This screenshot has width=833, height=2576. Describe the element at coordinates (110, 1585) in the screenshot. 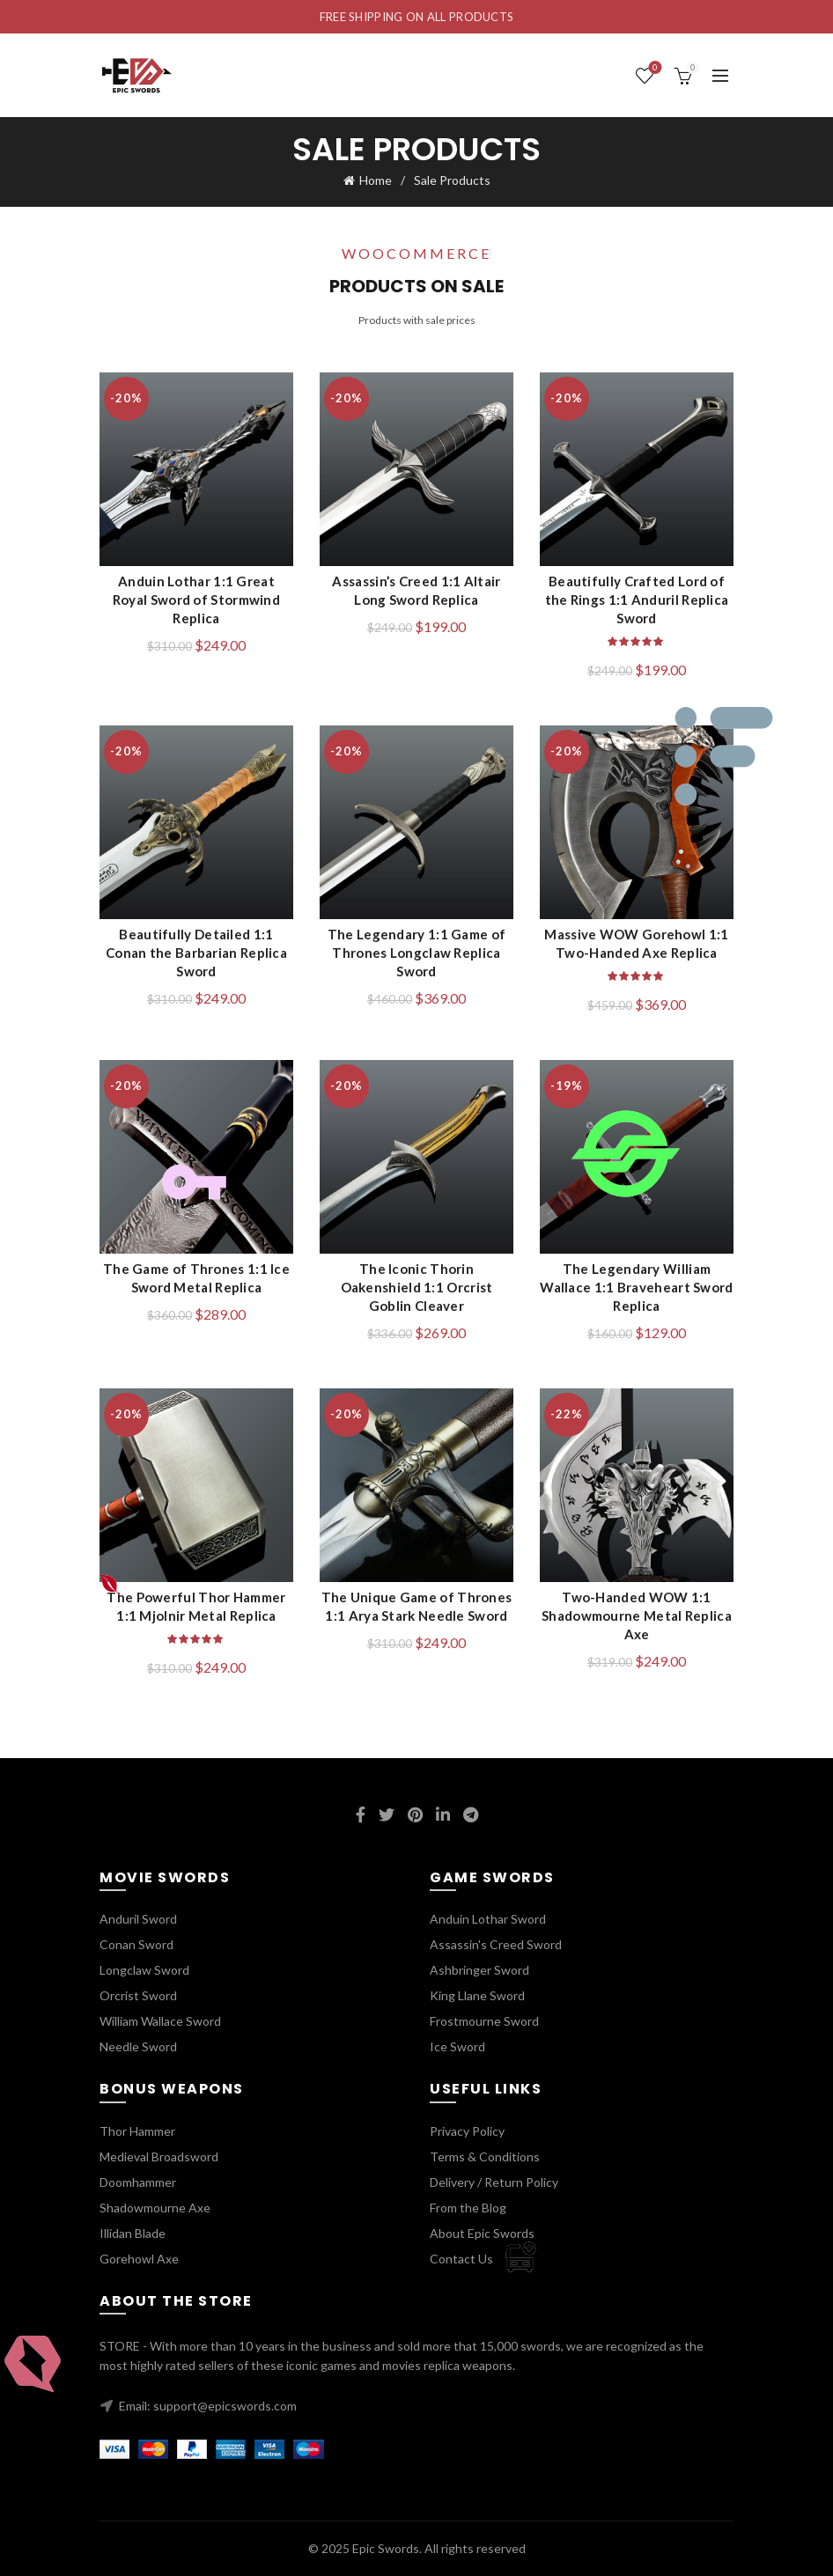

I see `envira gallery logo` at that location.